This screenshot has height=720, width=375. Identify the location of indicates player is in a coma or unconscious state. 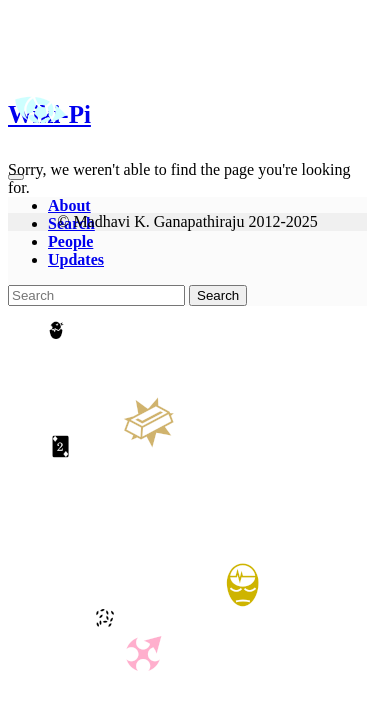
(242, 585).